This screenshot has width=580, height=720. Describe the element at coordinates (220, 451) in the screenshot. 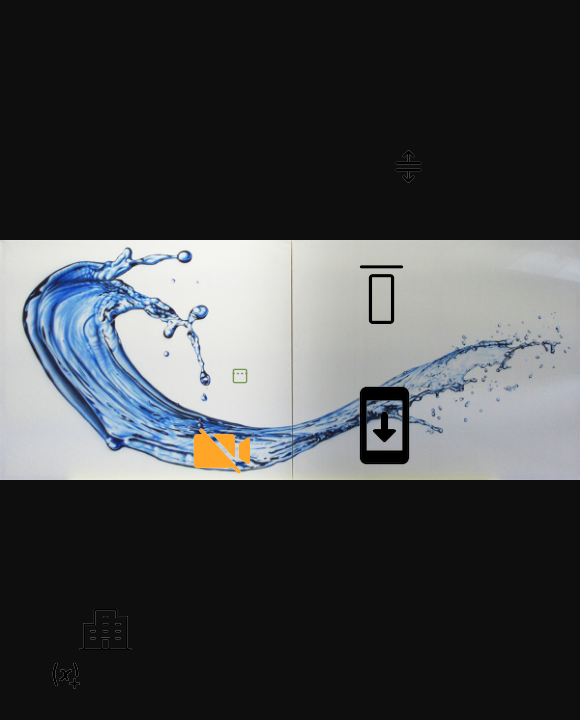

I see `camera is off or disabled` at that location.